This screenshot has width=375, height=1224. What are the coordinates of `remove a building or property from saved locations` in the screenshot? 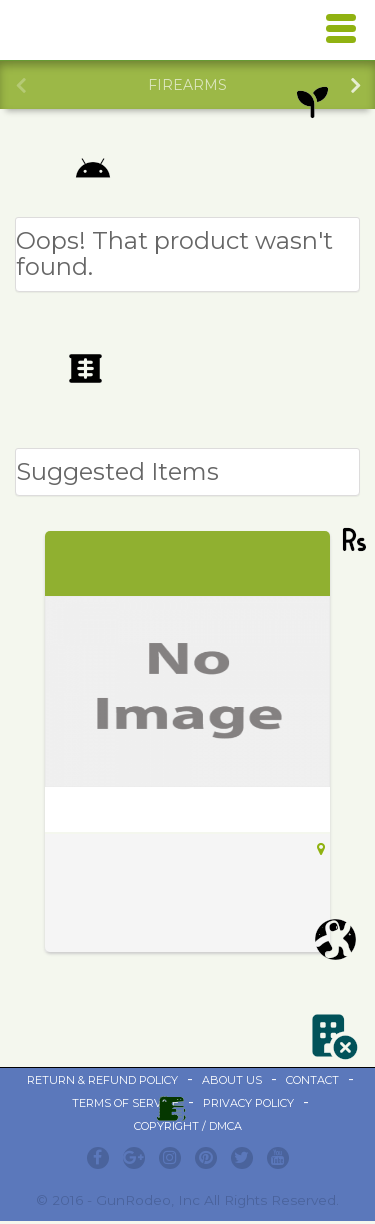 It's located at (333, 1035).